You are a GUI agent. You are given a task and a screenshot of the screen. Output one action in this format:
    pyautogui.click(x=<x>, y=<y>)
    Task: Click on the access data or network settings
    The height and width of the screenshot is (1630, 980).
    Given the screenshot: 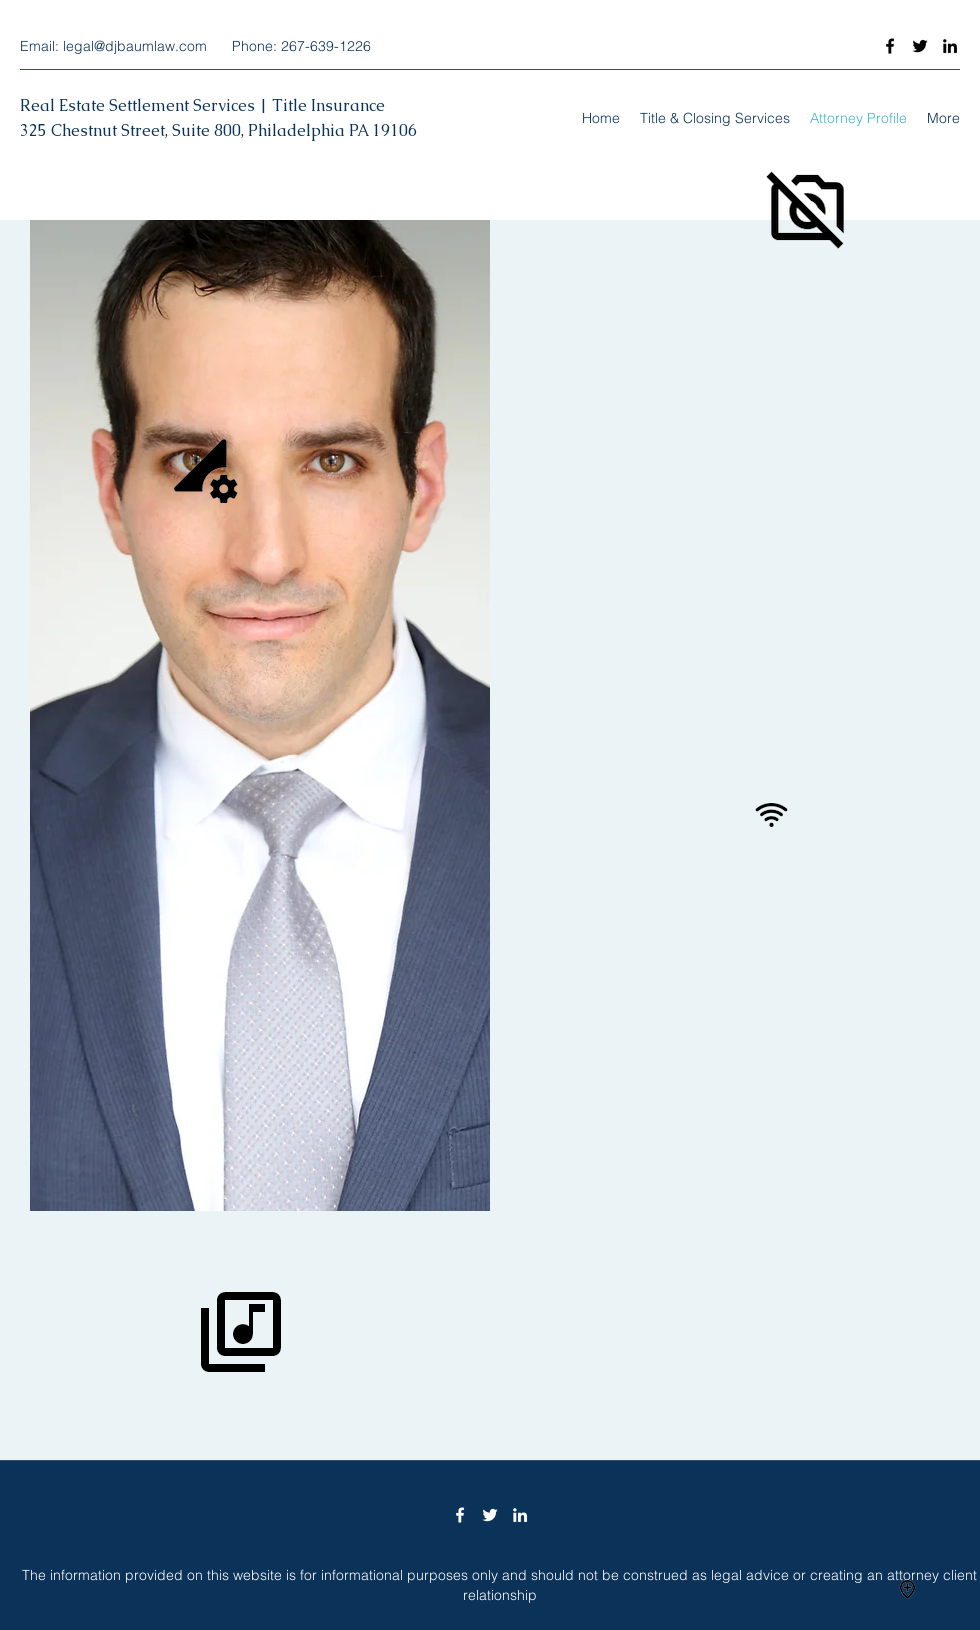 What is the action you would take?
    pyautogui.click(x=204, y=469)
    